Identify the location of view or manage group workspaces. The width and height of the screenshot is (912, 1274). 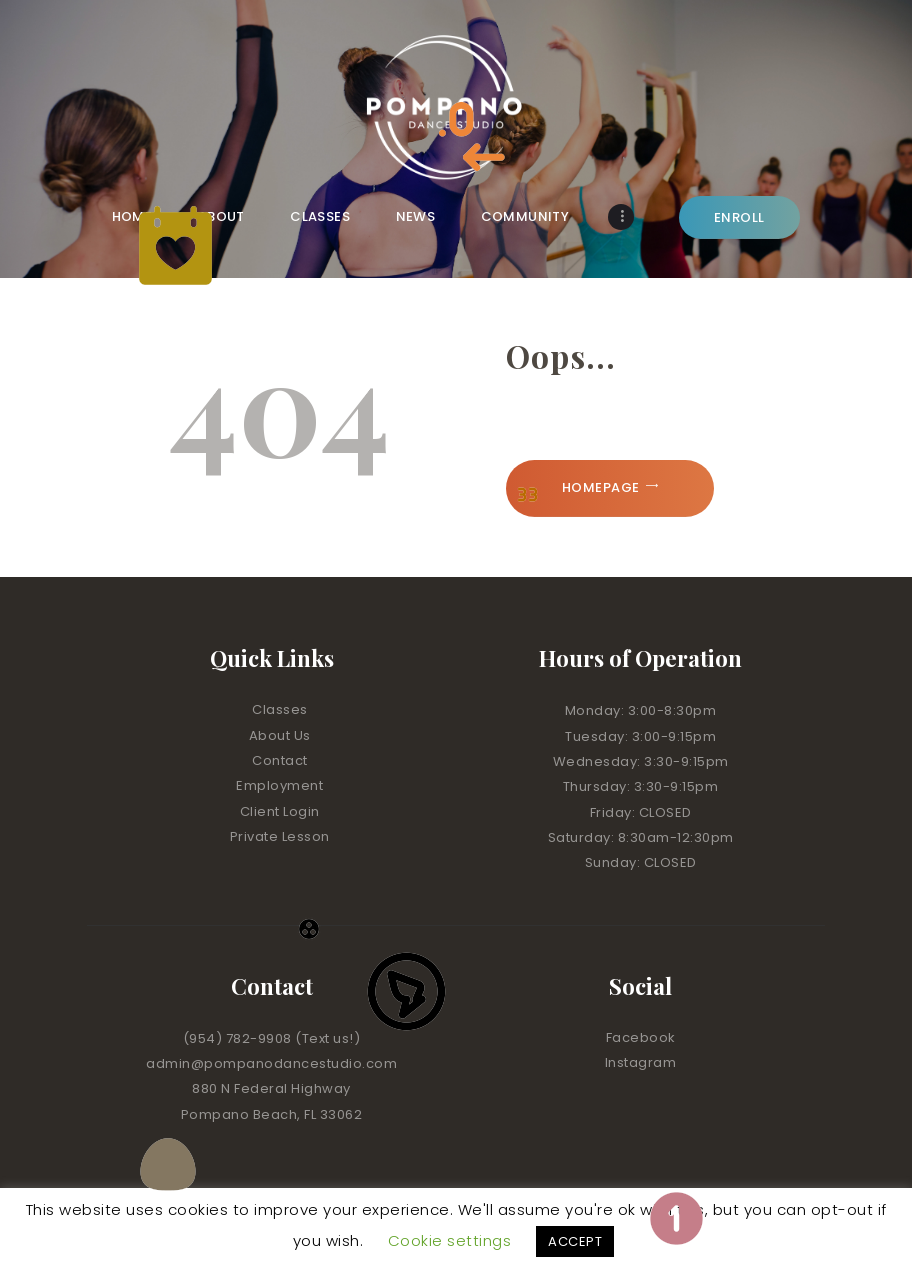
(309, 929).